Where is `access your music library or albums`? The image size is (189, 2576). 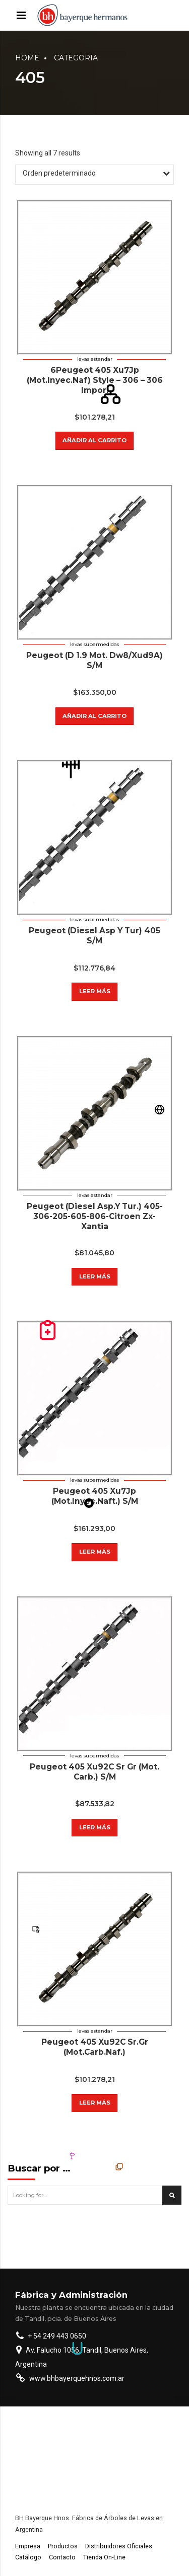
access your music library or albums is located at coordinates (89, 1503).